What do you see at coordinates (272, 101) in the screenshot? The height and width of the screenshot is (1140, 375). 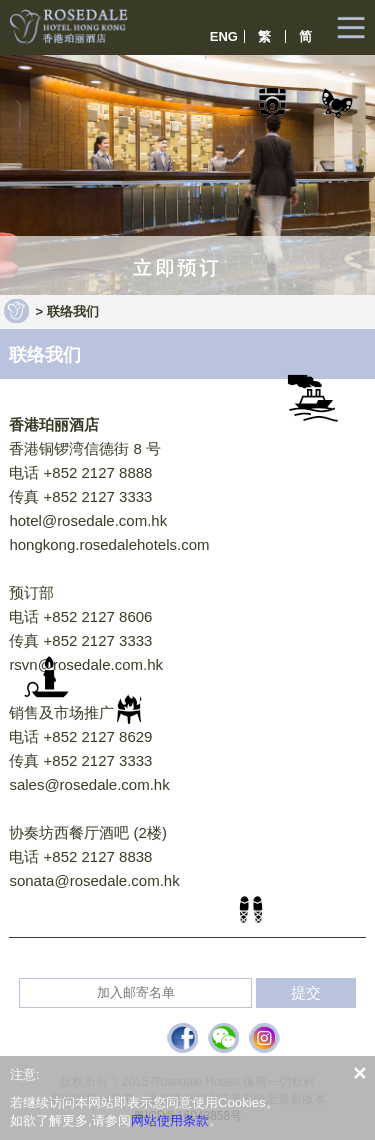 I see `access barrel or keg inventory in game` at bounding box center [272, 101].